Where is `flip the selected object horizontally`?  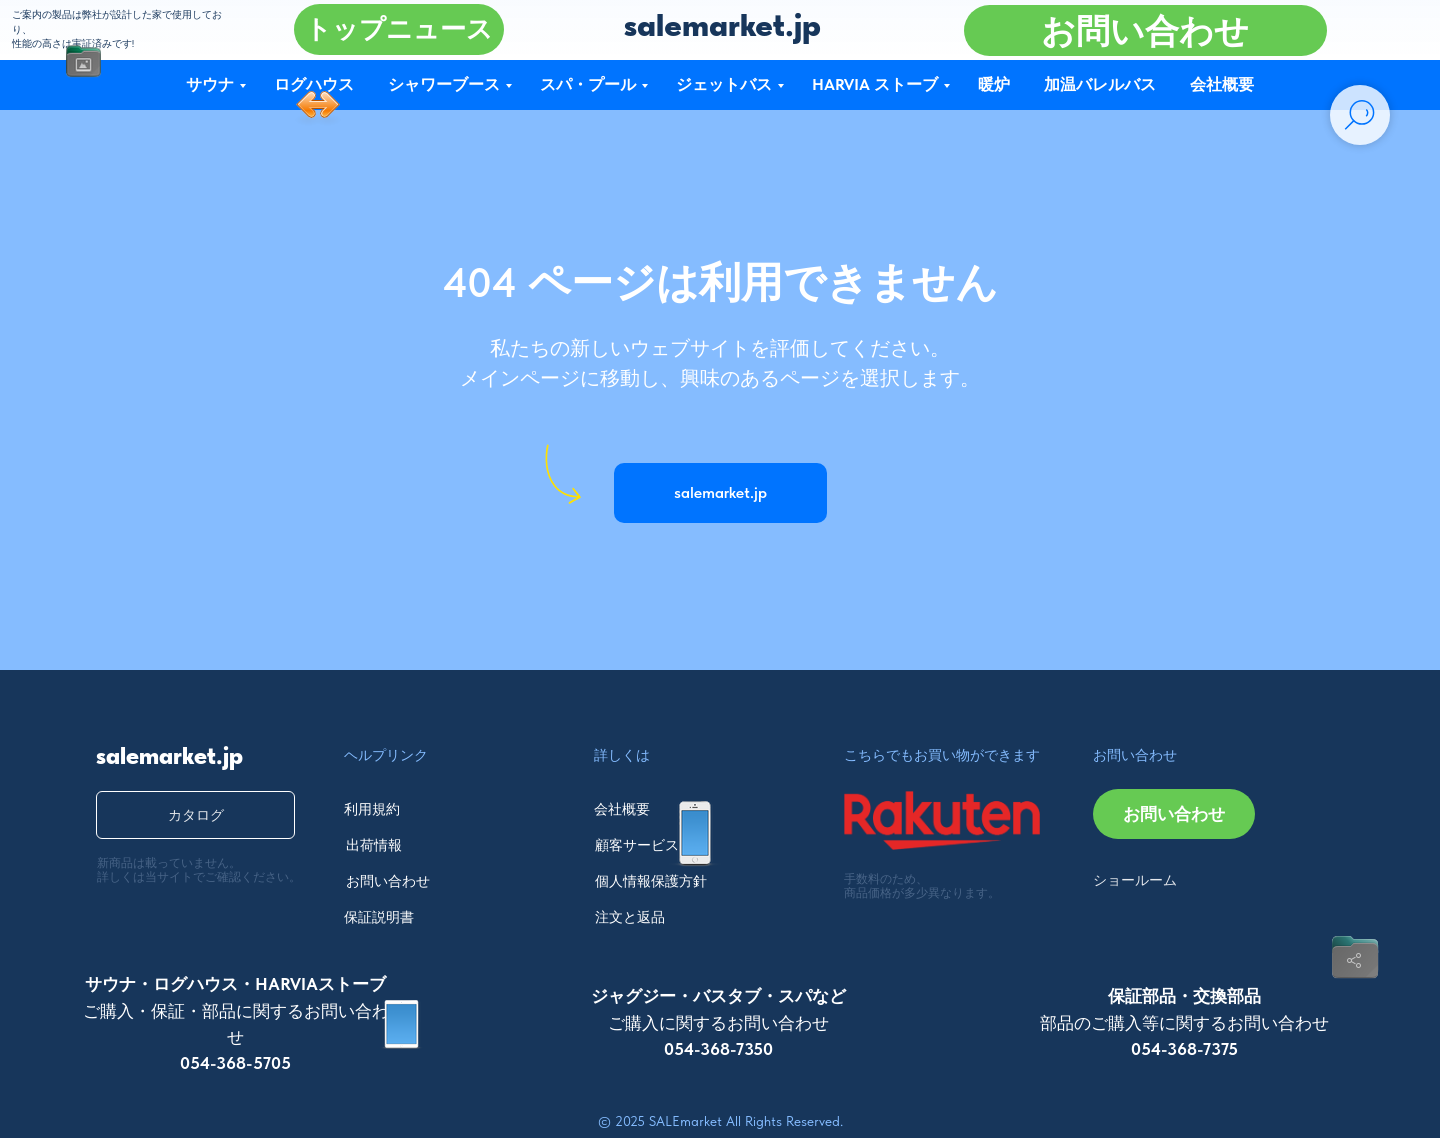
flip the selected object horizontally is located at coordinates (318, 103).